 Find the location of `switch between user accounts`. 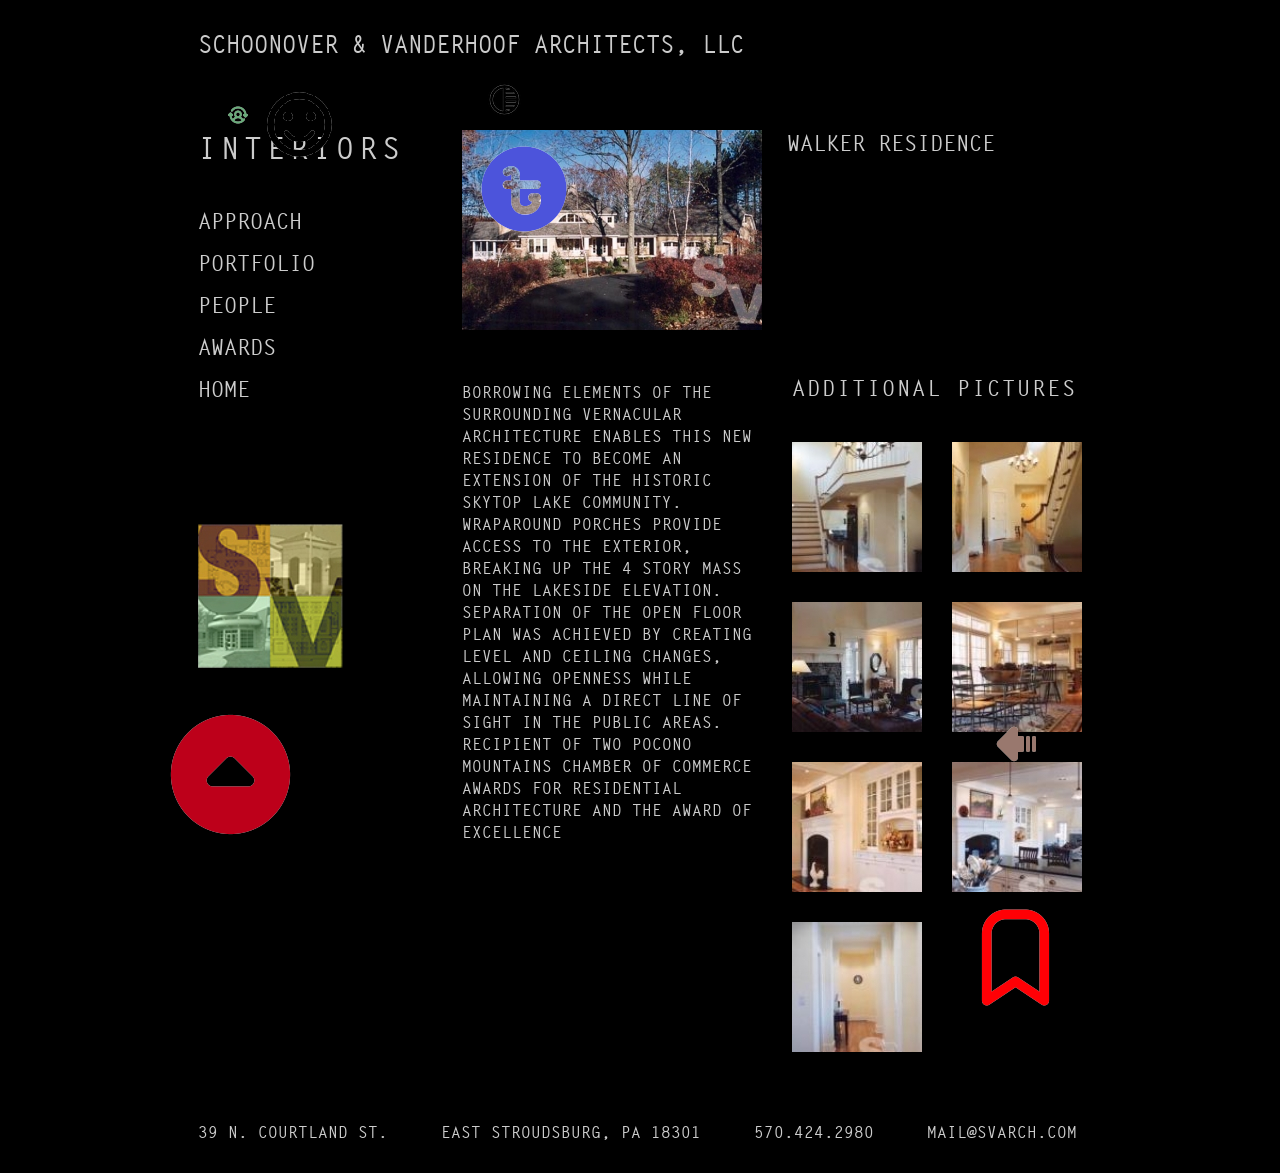

switch between user accounts is located at coordinates (238, 115).